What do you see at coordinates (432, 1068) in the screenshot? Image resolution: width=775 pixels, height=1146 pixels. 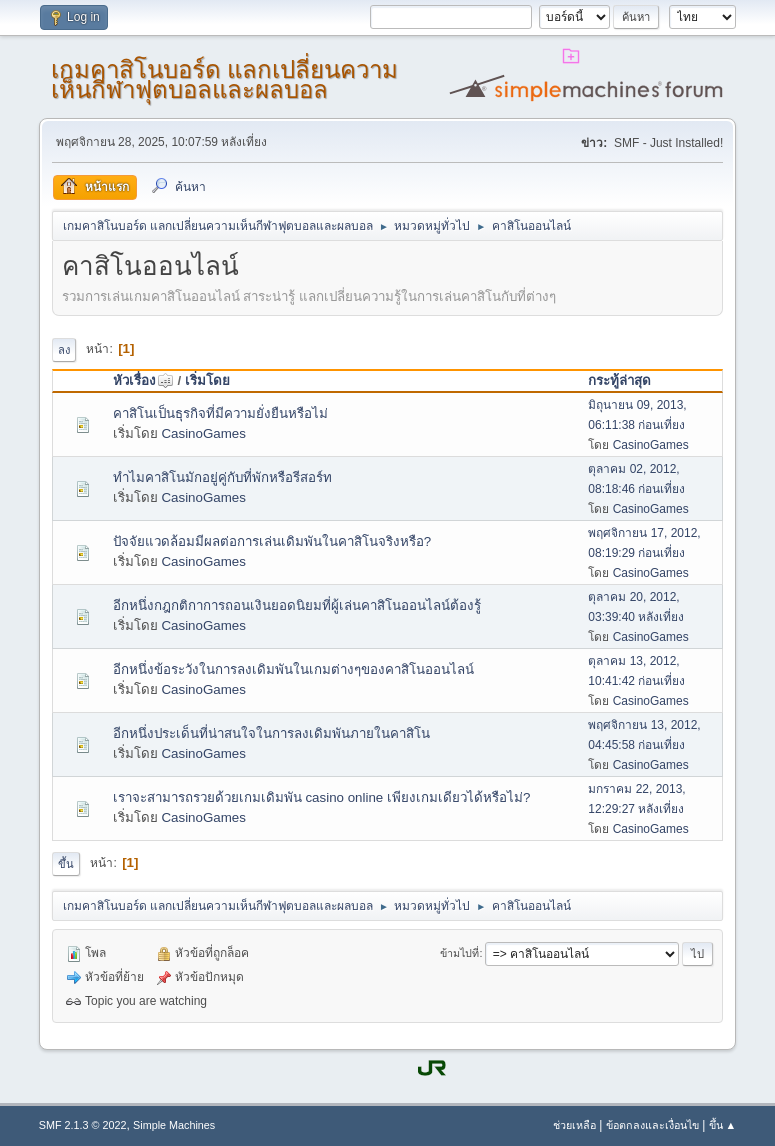 I see `JR Group company logo` at bounding box center [432, 1068].